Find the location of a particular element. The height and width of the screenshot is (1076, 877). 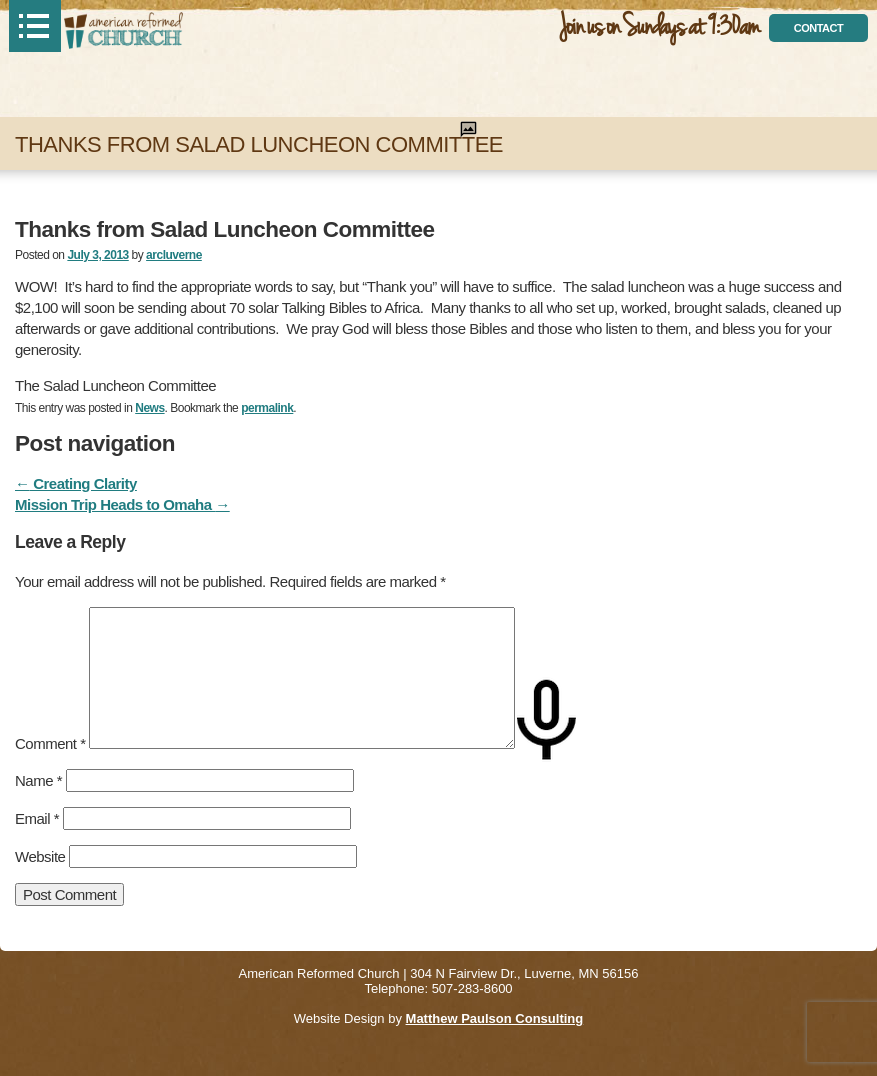

send or receive a picture message (MMS) is located at coordinates (468, 129).